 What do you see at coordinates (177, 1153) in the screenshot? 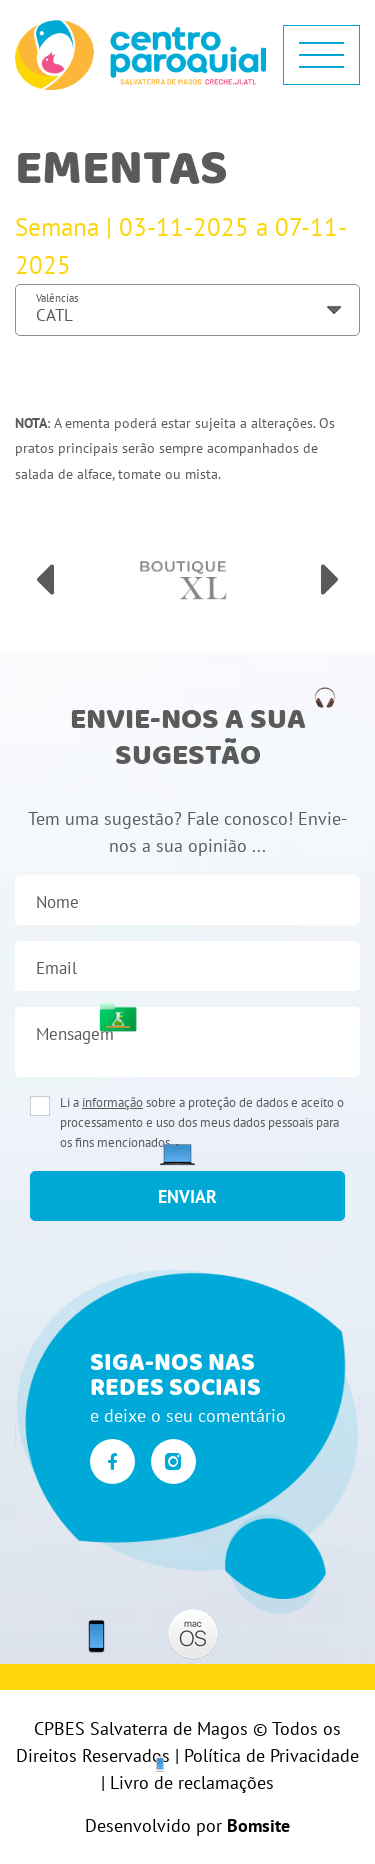
I see `indicates a macbook pro 16-inch device in system settings` at bounding box center [177, 1153].